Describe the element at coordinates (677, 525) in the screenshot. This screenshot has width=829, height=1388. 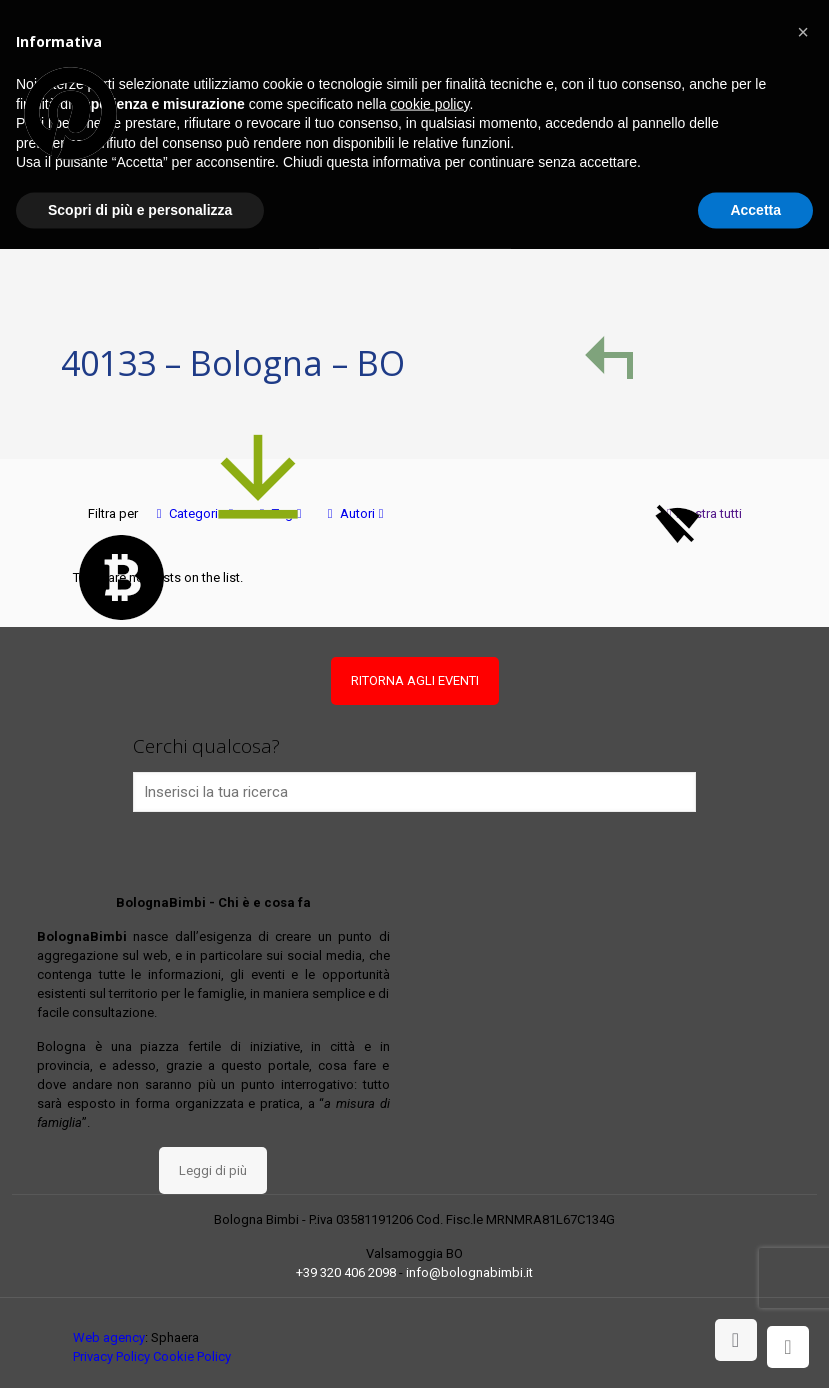
I see `indicates wifi is currently disabled` at that location.